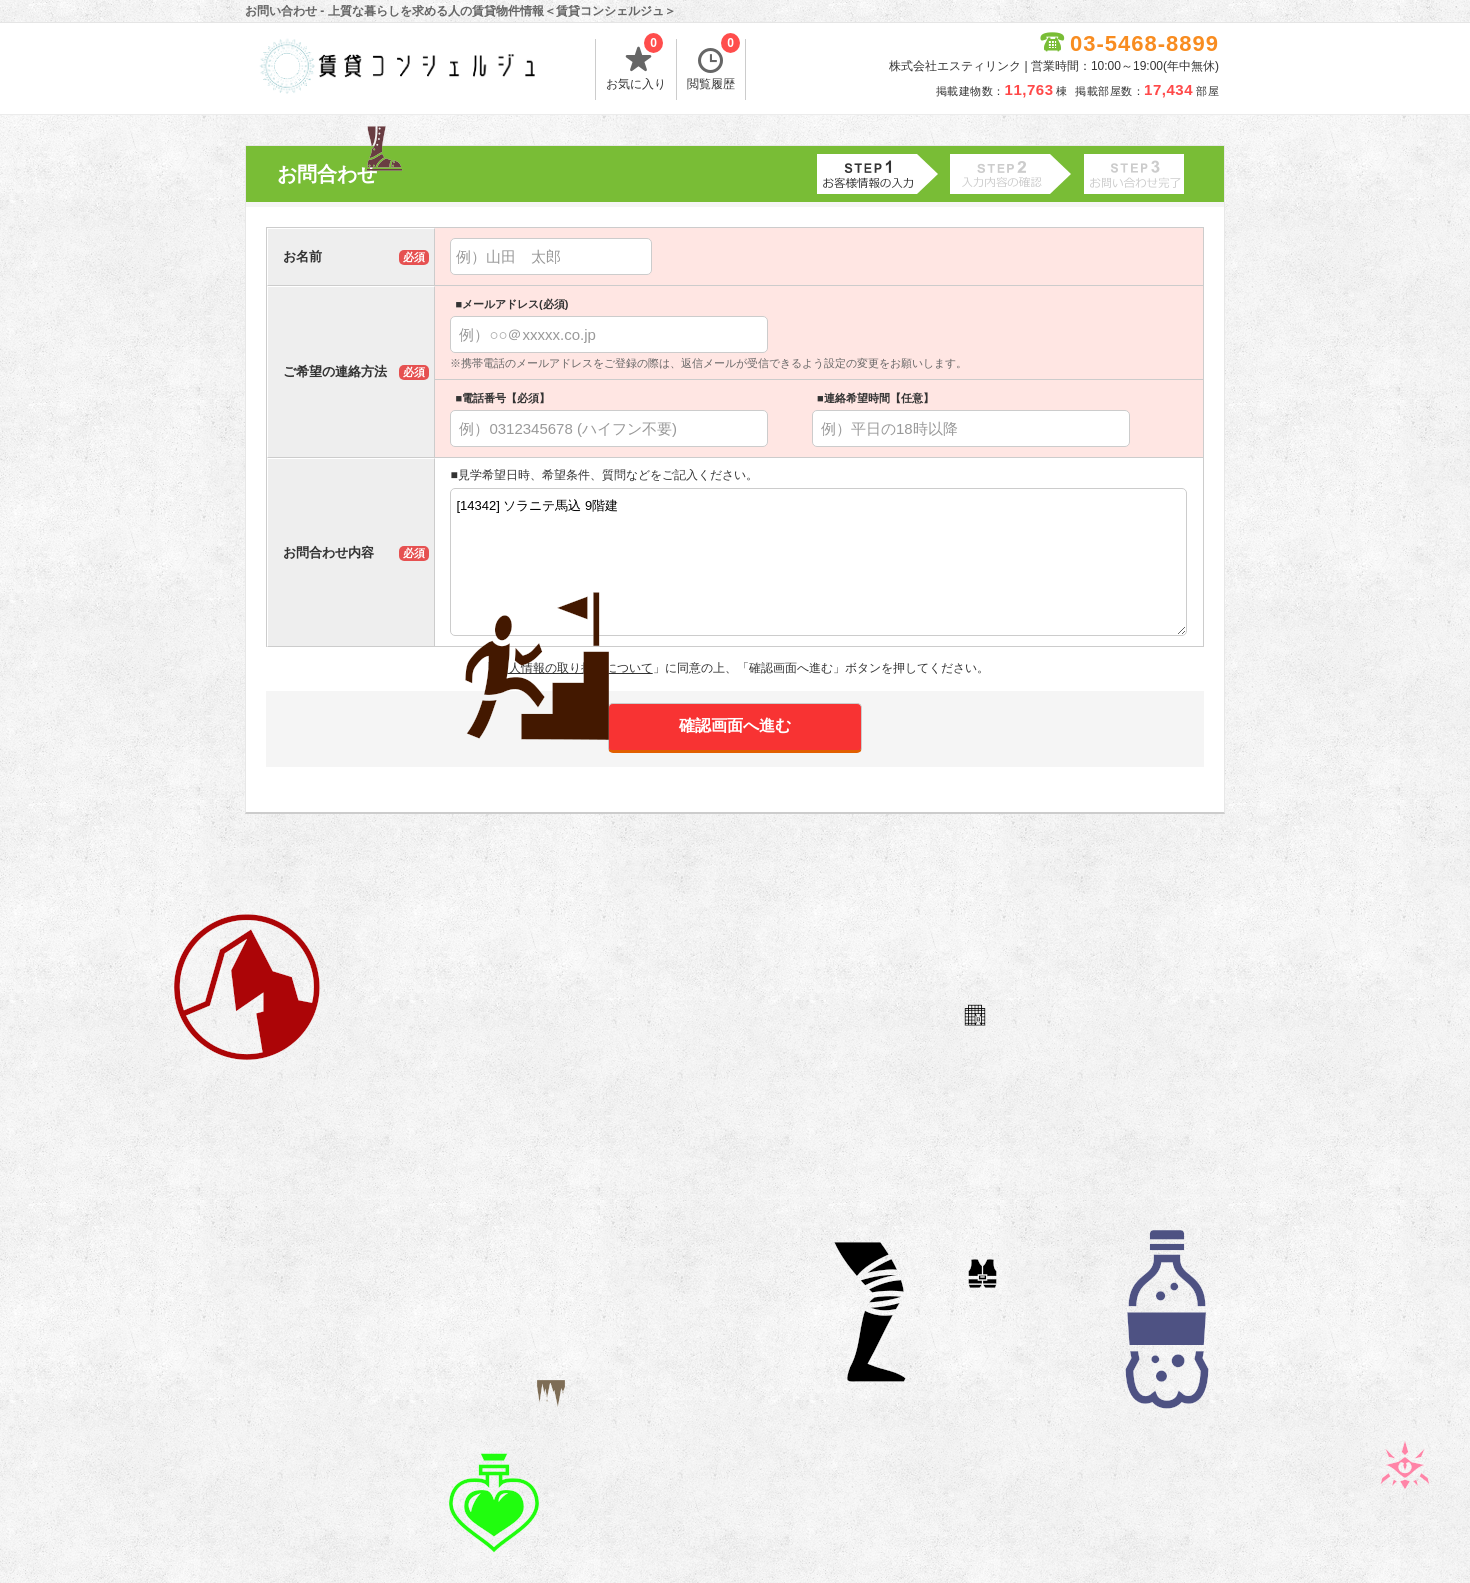  I want to click on equip armor boots to your character, so click(384, 148).